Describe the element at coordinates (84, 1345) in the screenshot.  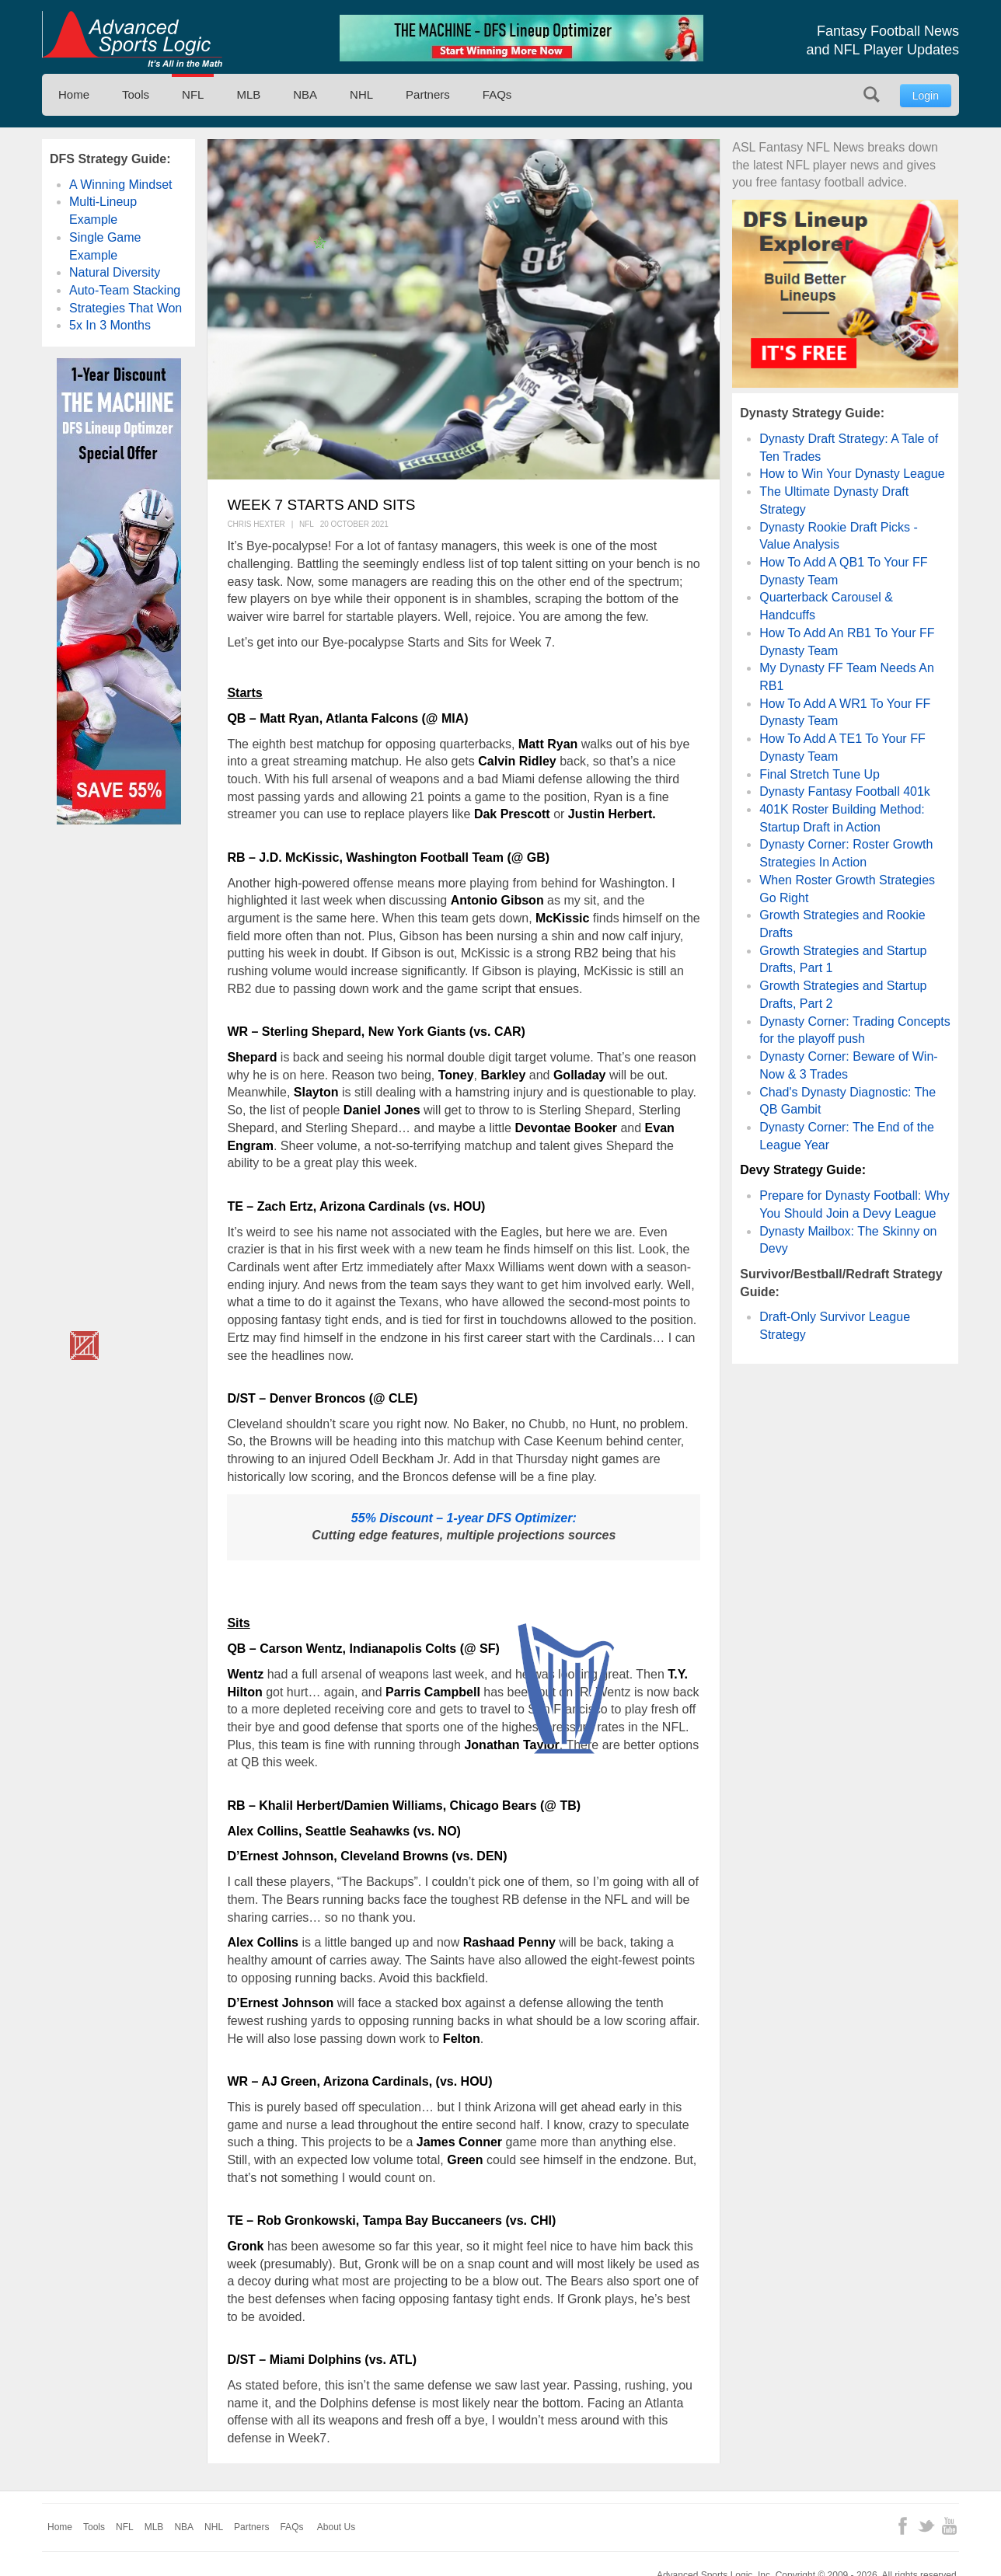
I see `open inventory or storage` at that location.